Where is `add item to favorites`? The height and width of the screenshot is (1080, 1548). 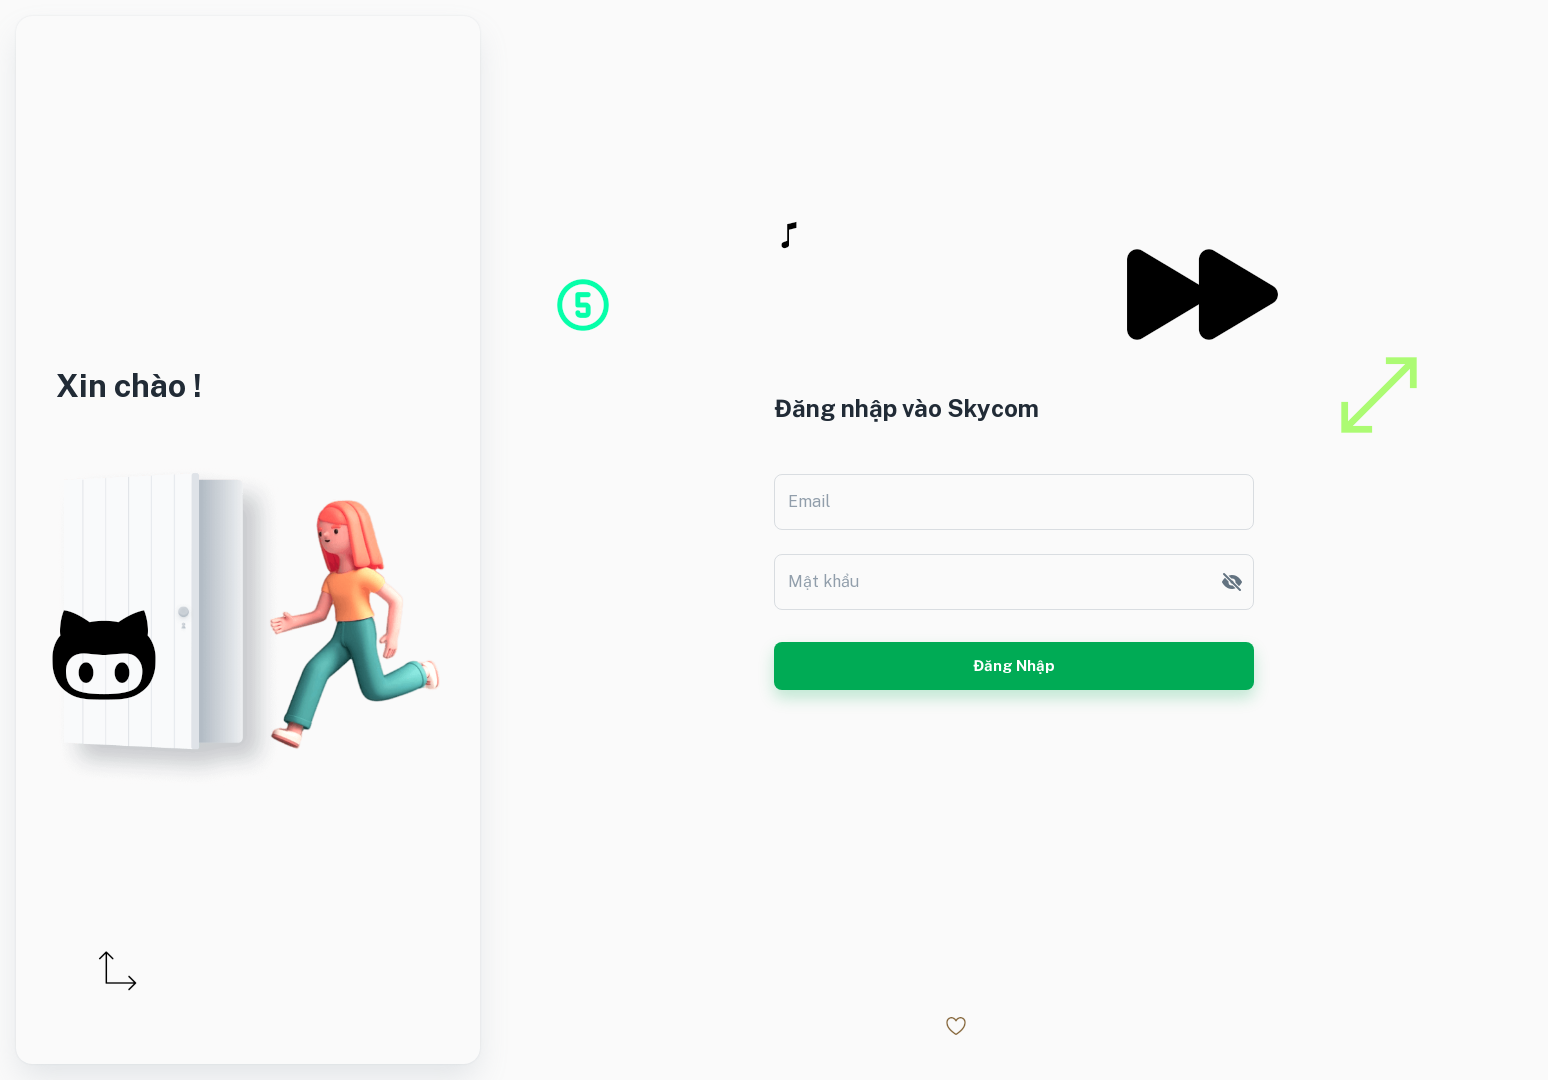 add item to favorites is located at coordinates (956, 1026).